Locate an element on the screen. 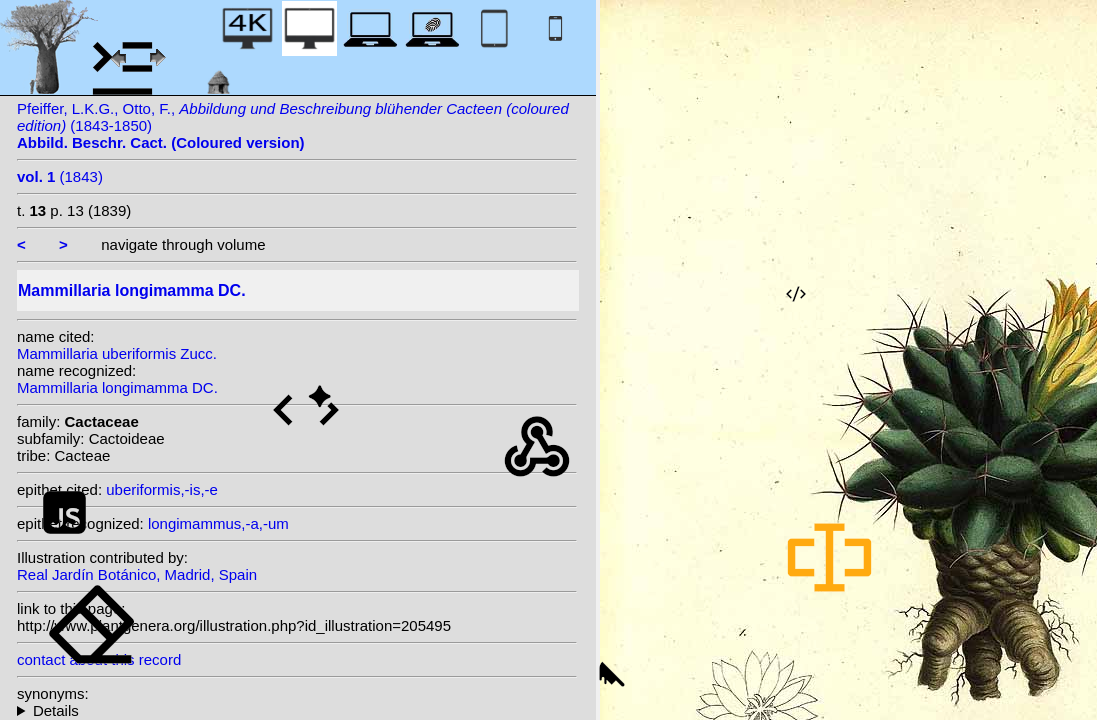 This screenshot has width=1097, height=720. erase or delete selected content is located at coordinates (94, 626).